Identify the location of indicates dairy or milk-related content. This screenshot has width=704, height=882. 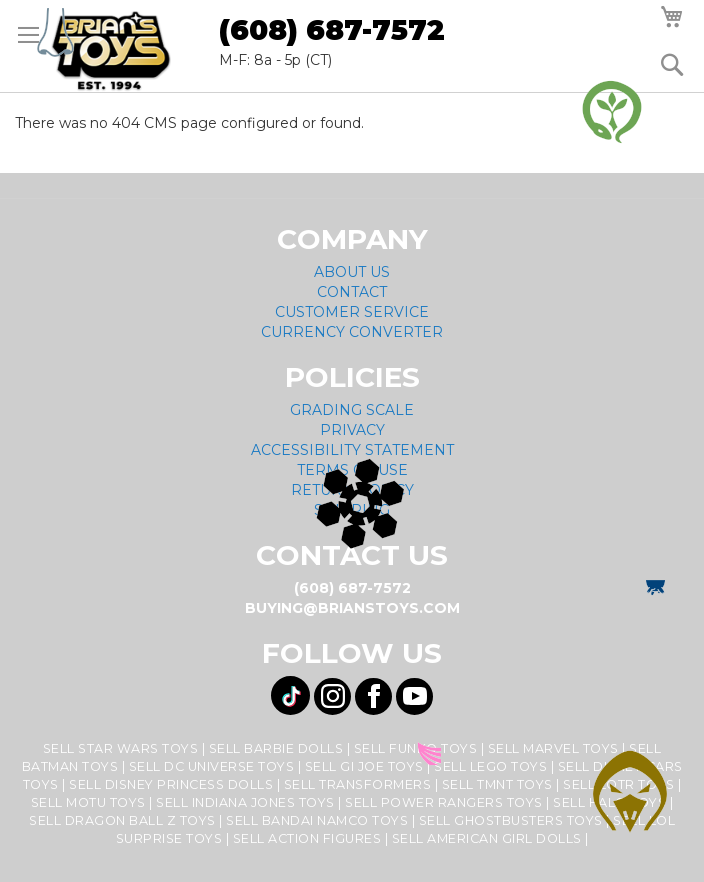
(655, 589).